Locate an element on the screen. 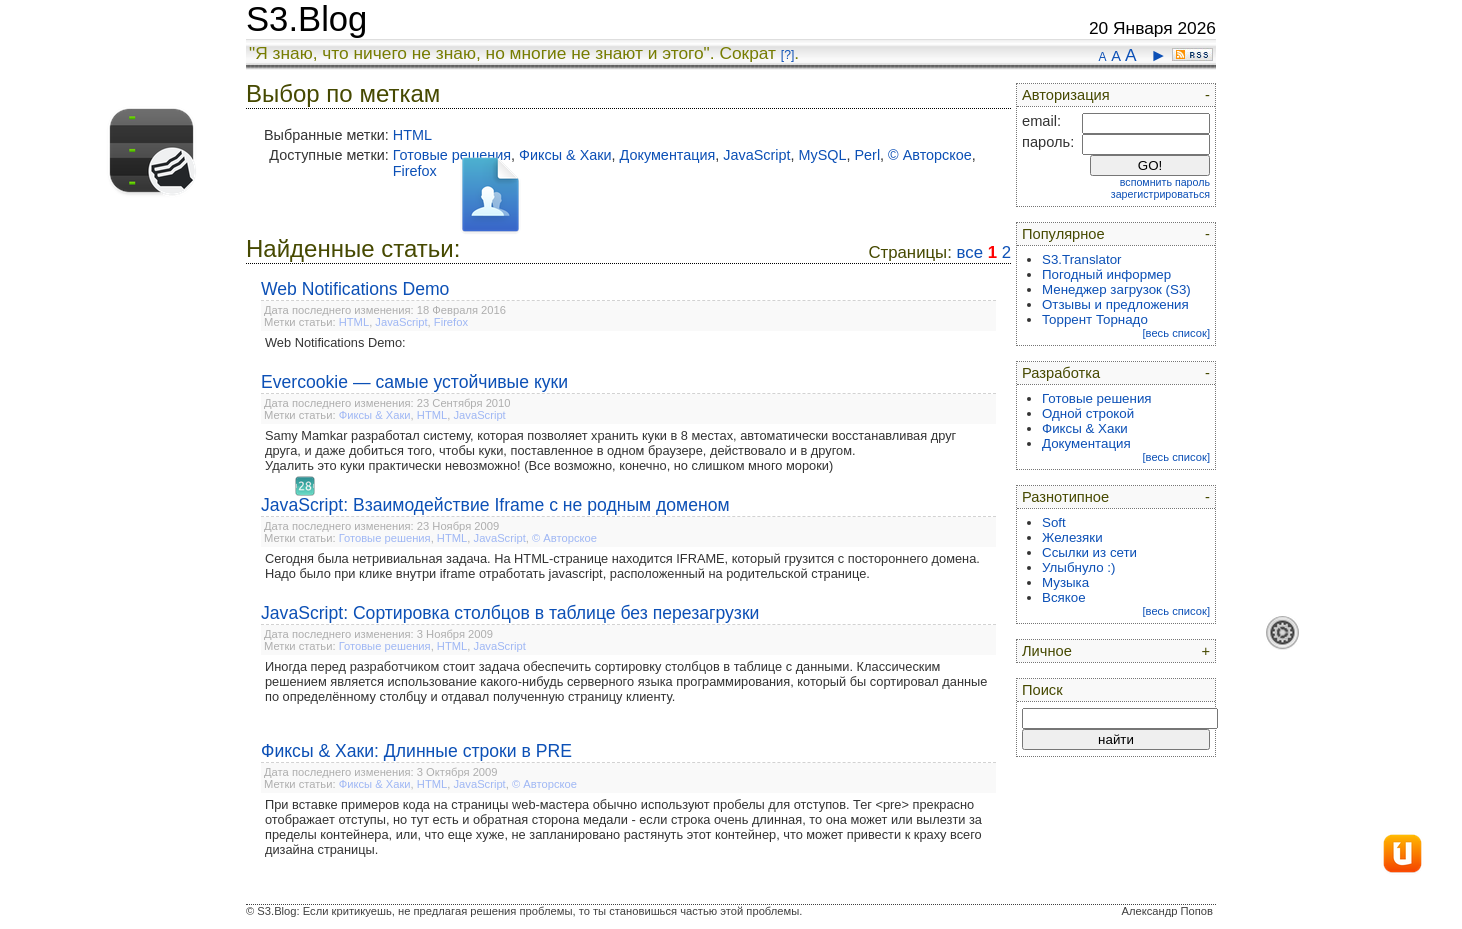 The height and width of the screenshot is (929, 1462). open the calendar app is located at coordinates (305, 486).